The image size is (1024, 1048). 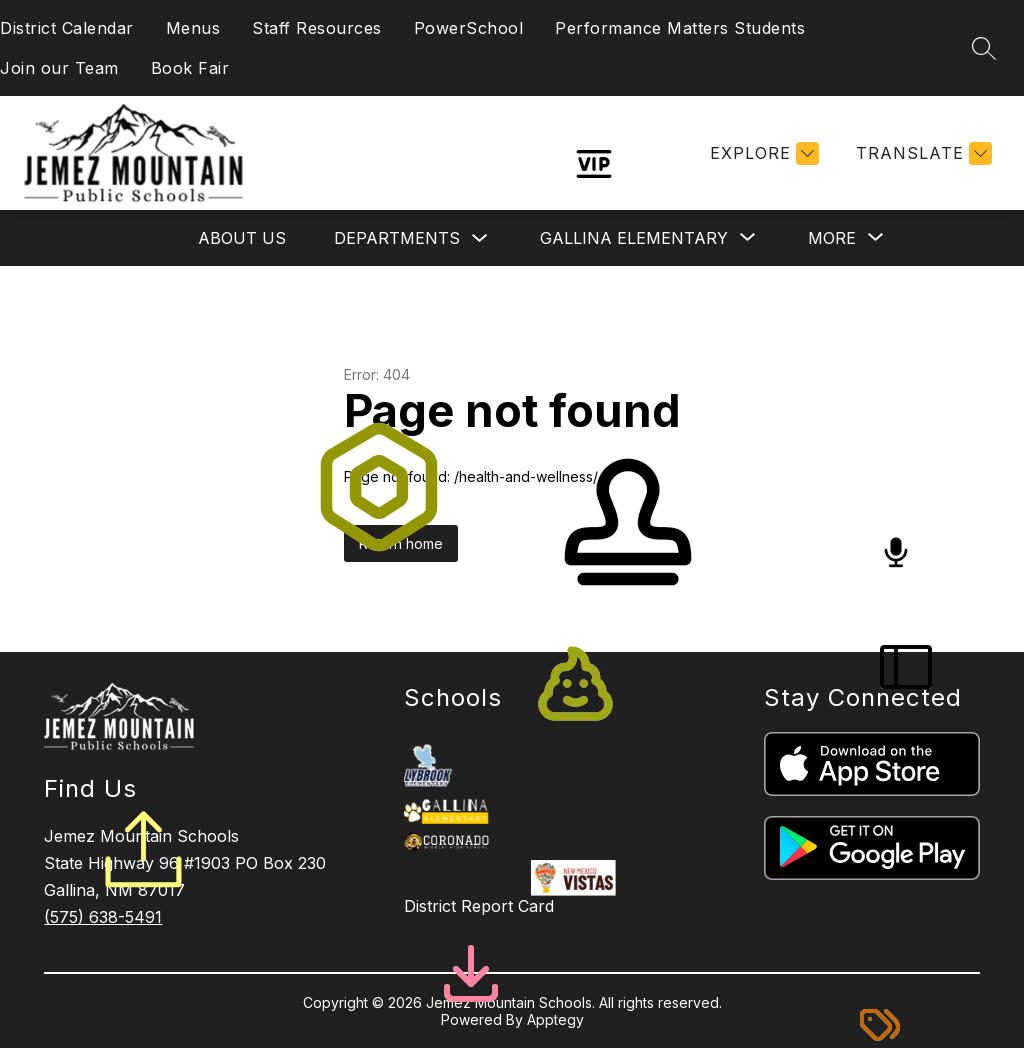 What do you see at coordinates (906, 667) in the screenshot?
I see `toggle the sidebar panel` at bounding box center [906, 667].